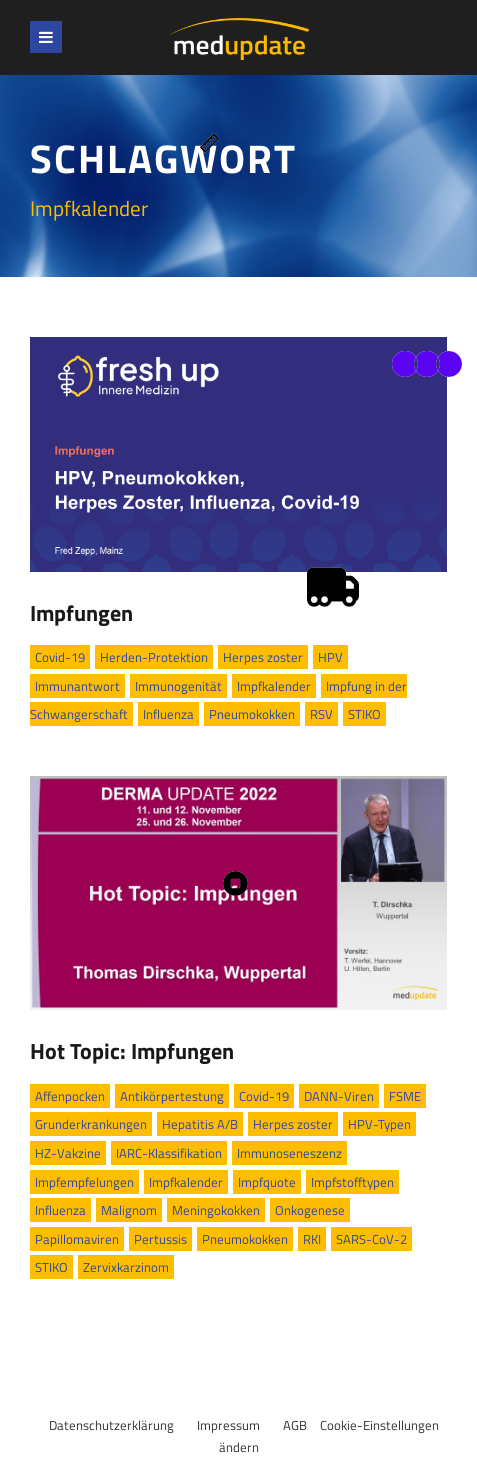 This screenshot has height=1473, width=477. I want to click on access measurement or sizing tools, so click(209, 142).